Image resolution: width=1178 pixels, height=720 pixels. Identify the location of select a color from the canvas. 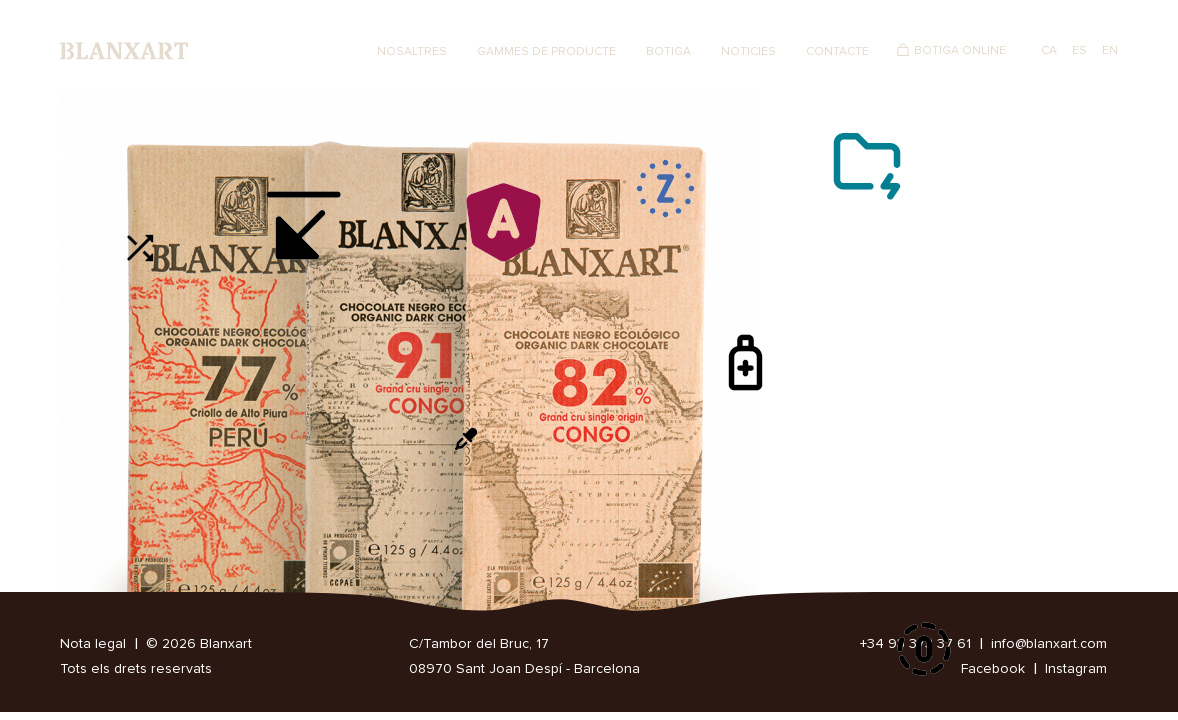
(466, 439).